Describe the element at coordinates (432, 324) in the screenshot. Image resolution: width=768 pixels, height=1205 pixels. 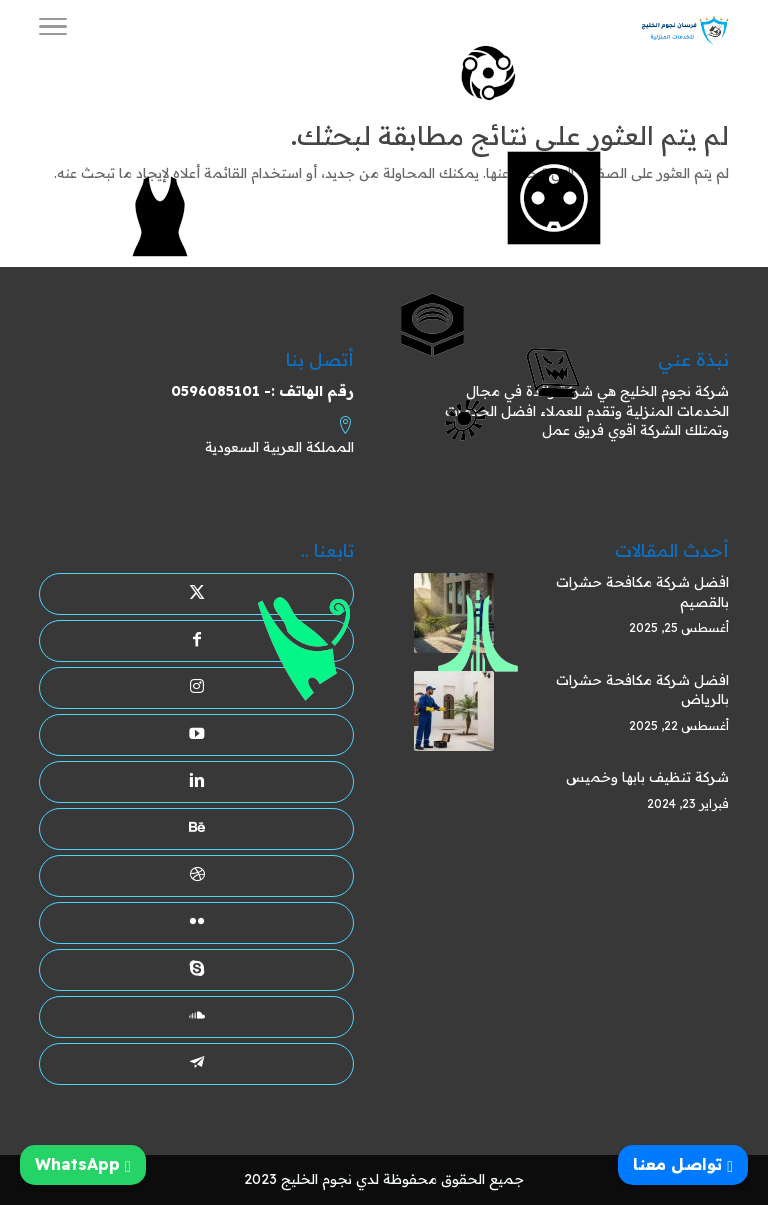
I see `access hardware or mechanical settings` at that location.